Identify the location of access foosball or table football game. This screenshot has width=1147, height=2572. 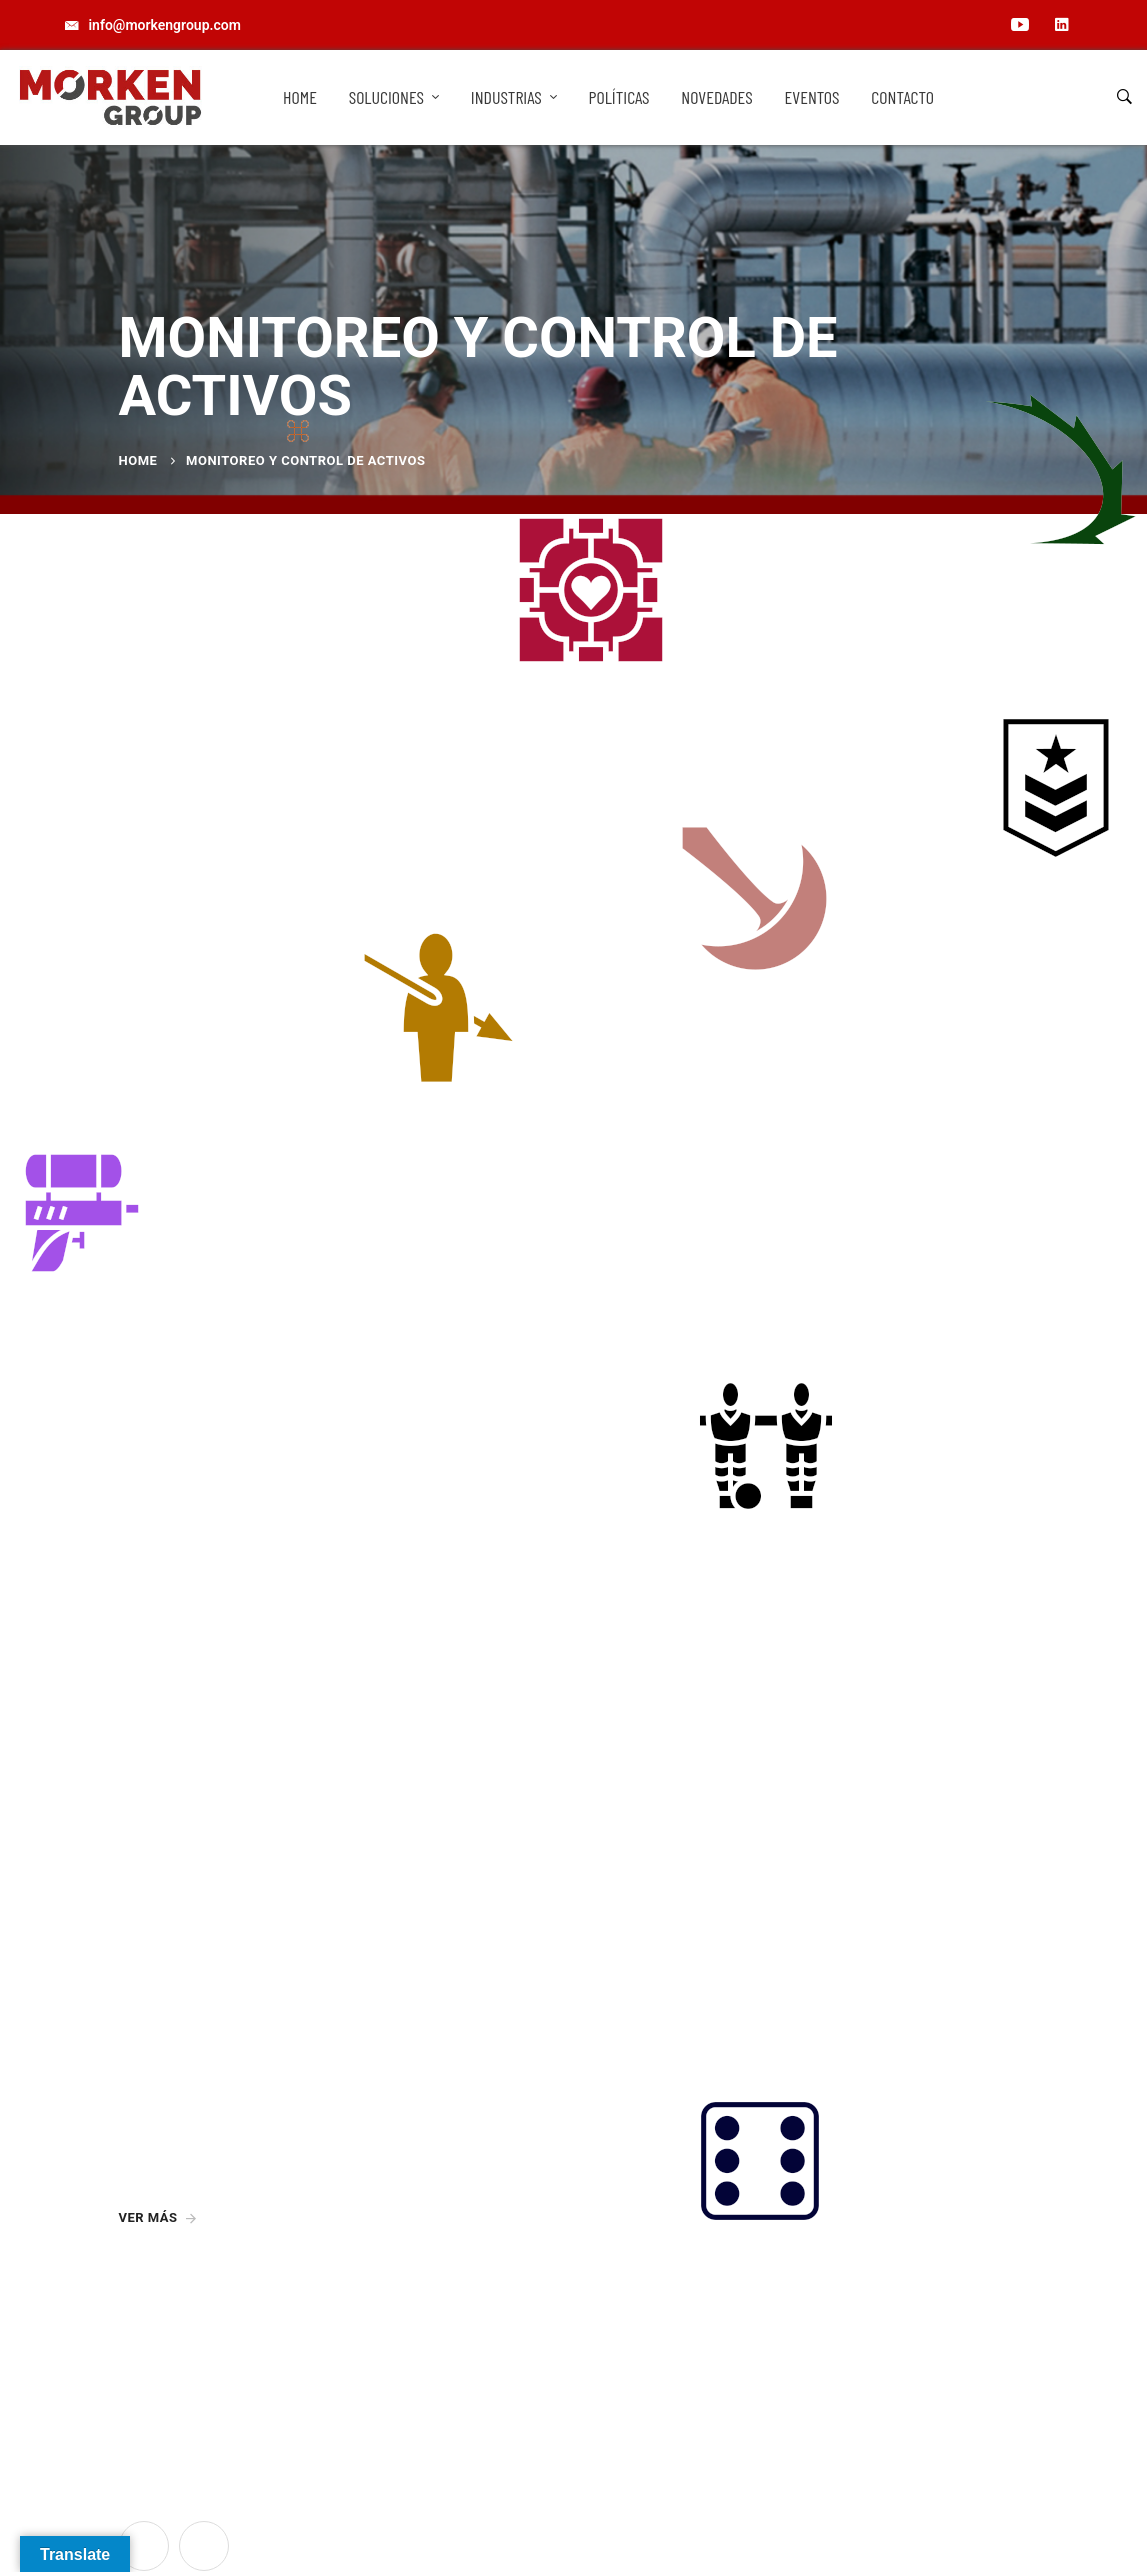
(766, 1446).